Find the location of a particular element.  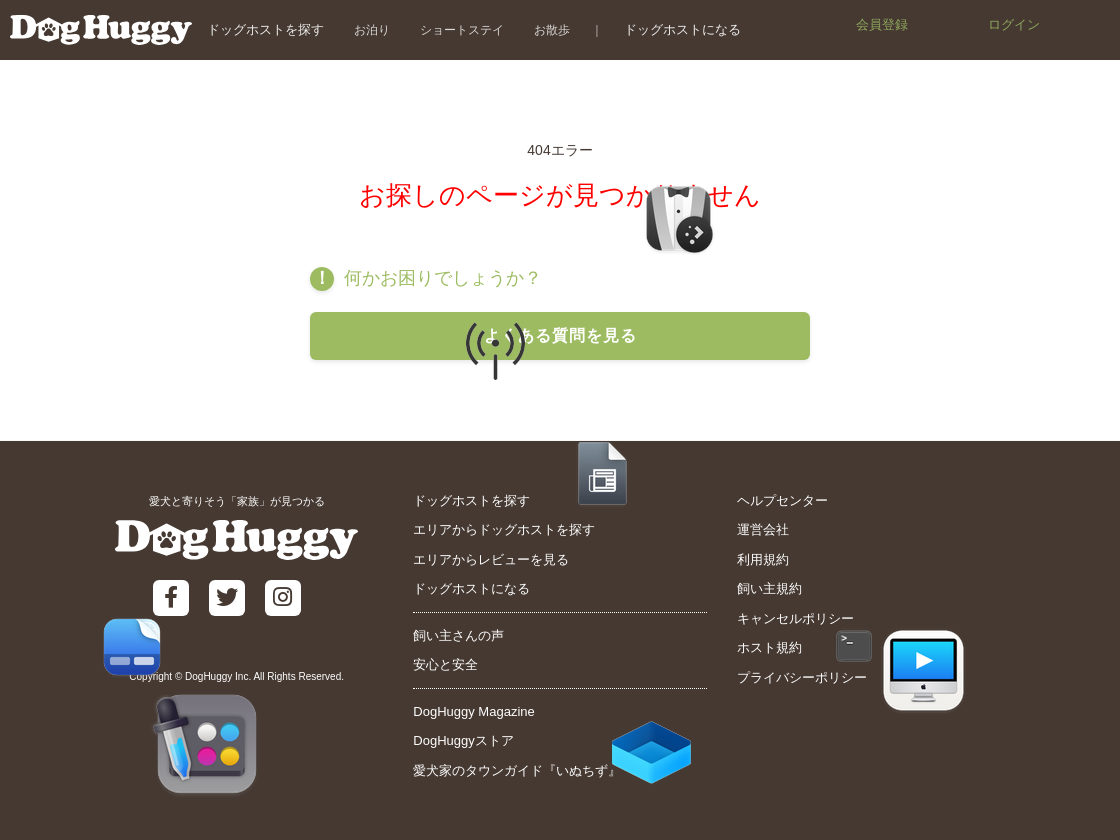

open windows sandbox application is located at coordinates (651, 752).